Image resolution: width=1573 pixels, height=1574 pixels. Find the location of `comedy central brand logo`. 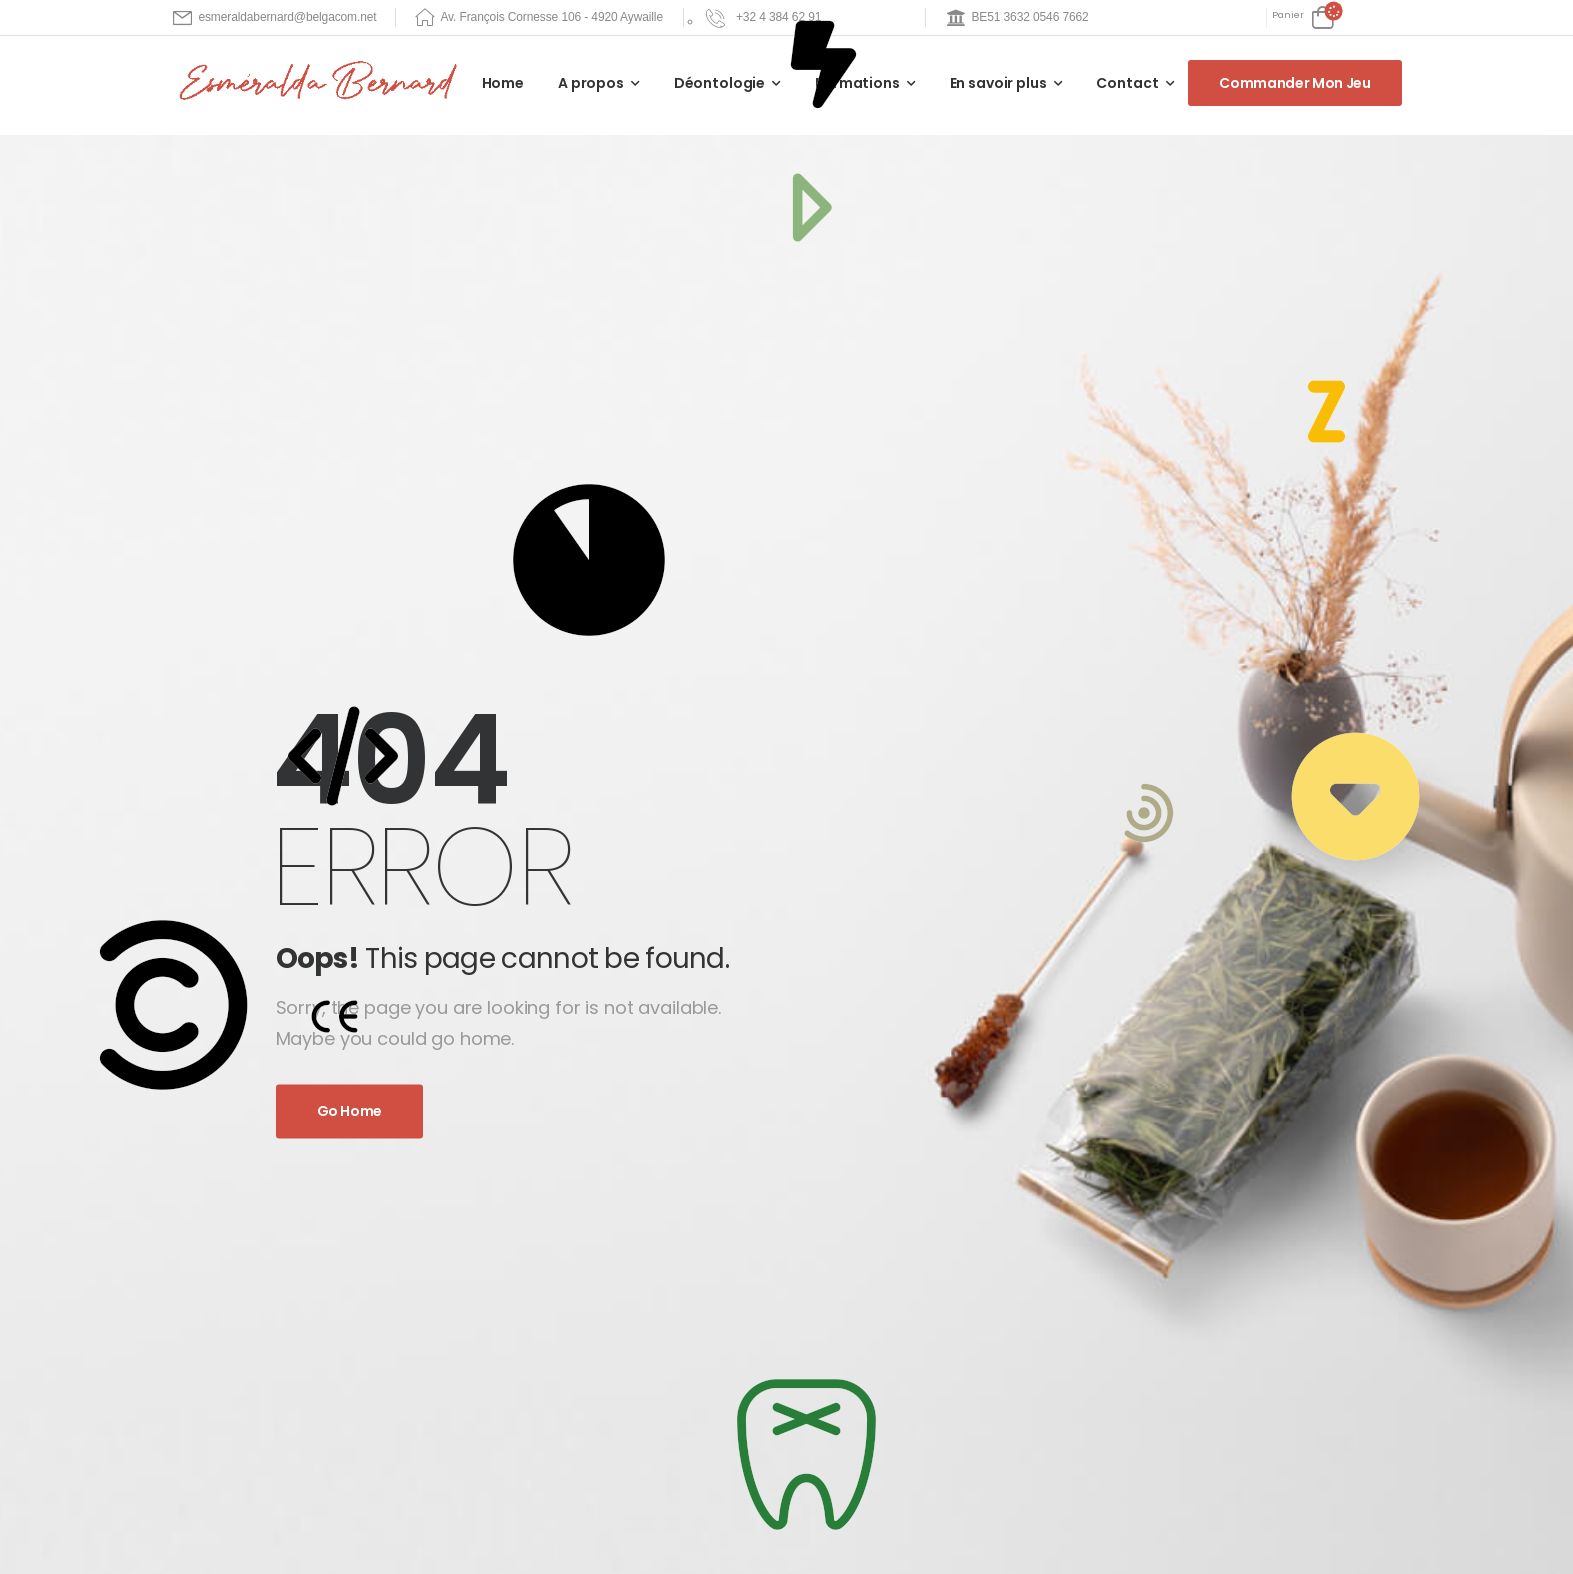

comedy central brand logo is located at coordinates (172, 1005).